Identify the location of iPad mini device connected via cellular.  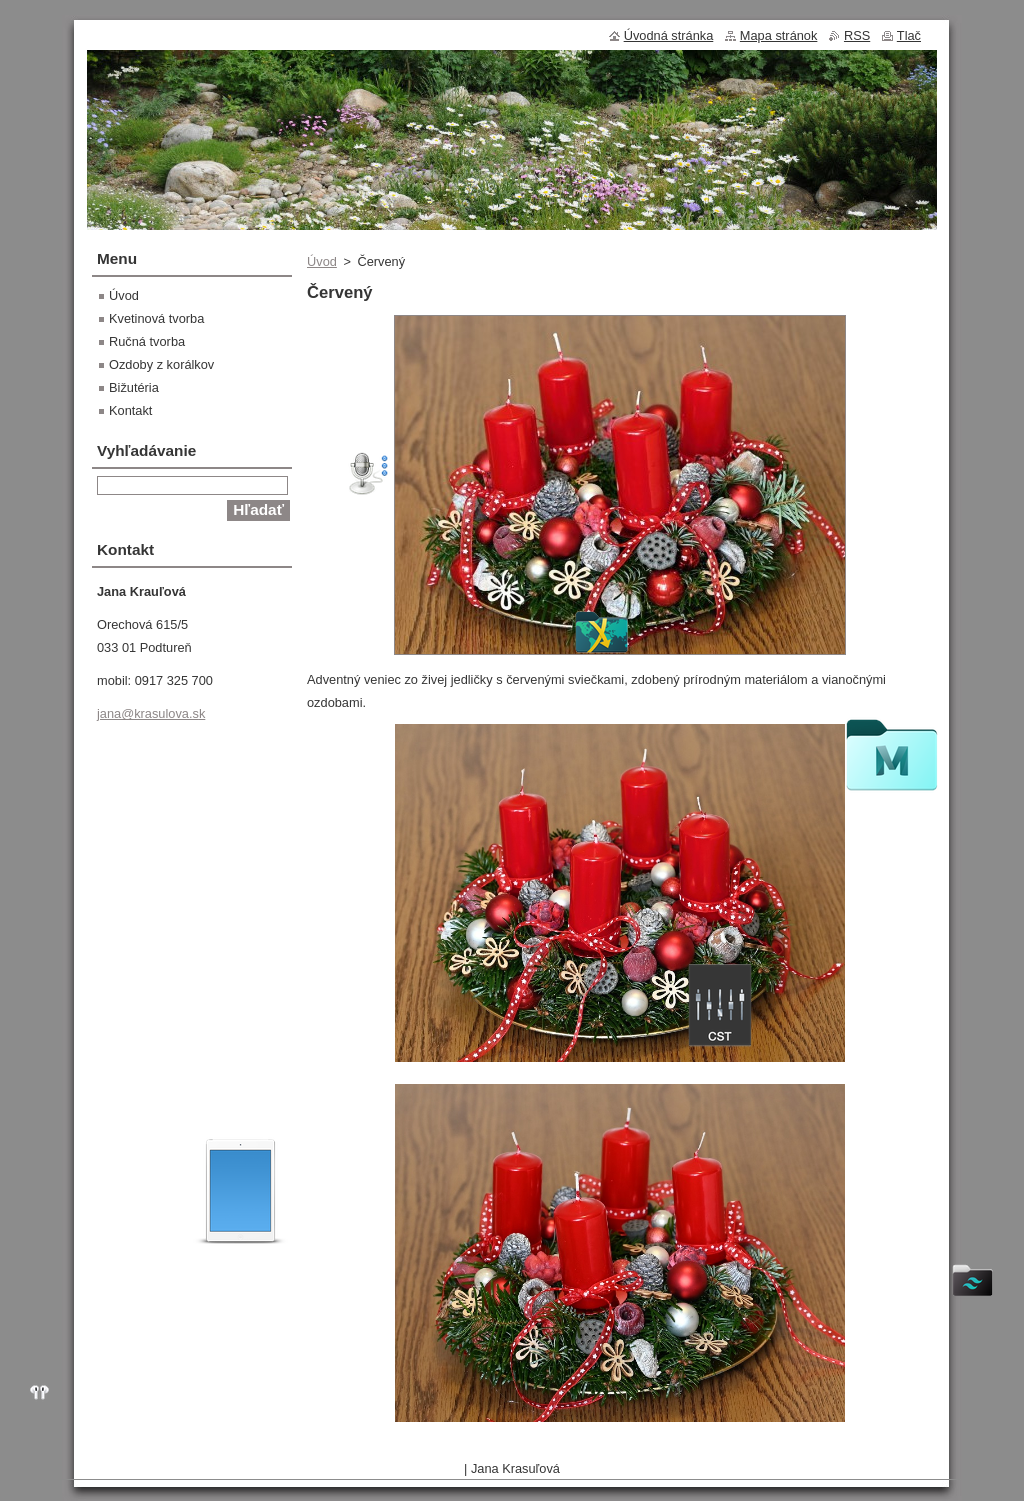
(240, 1181).